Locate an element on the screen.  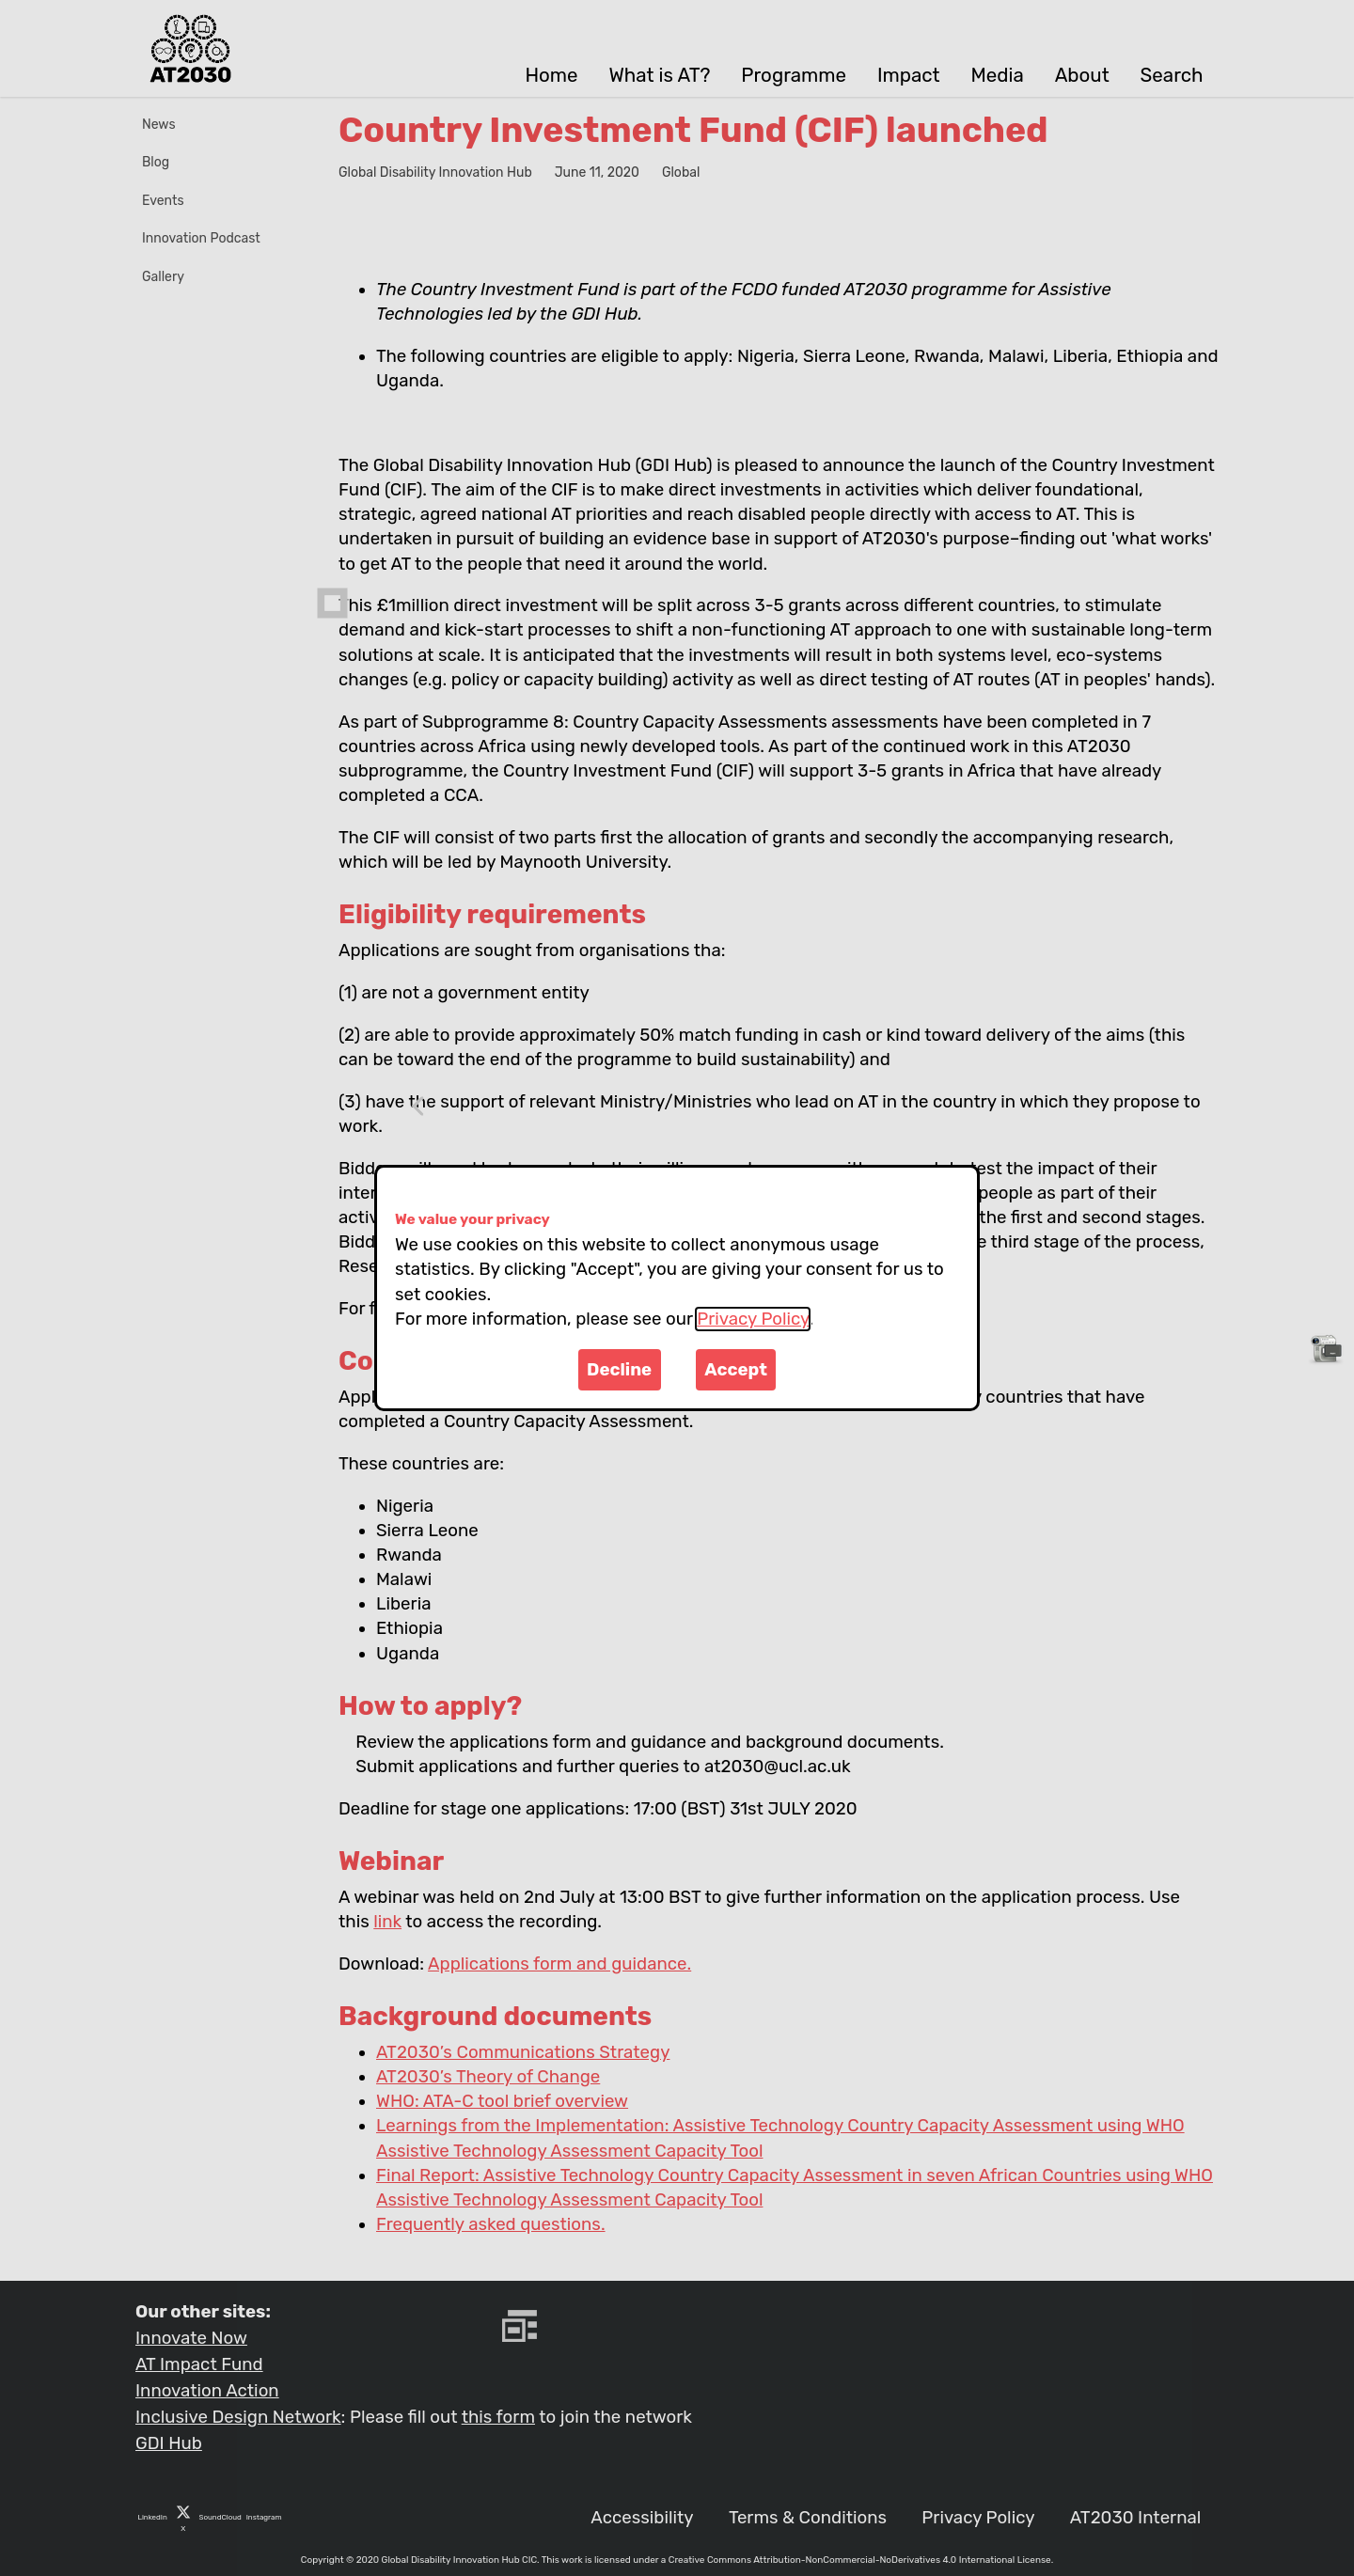
maximize the current window to full screen is located at coordinates (332, 603).